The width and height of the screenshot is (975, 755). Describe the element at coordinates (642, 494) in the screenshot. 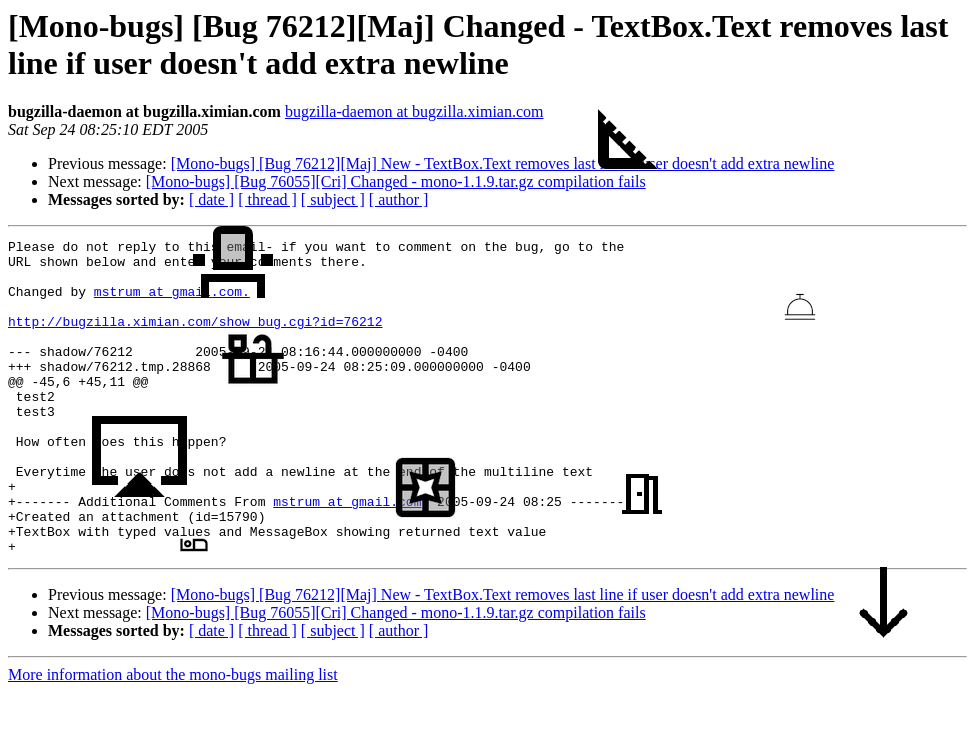

I see `access meeting room booking` at that location.